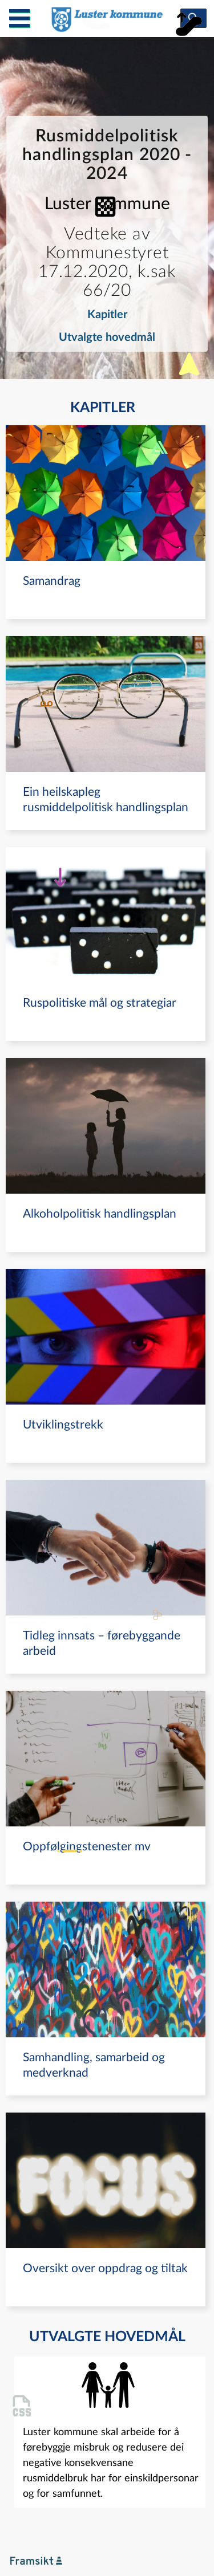 The image size is (214, 2576). I want to click on open replit coding environment, so click(156, 1614).